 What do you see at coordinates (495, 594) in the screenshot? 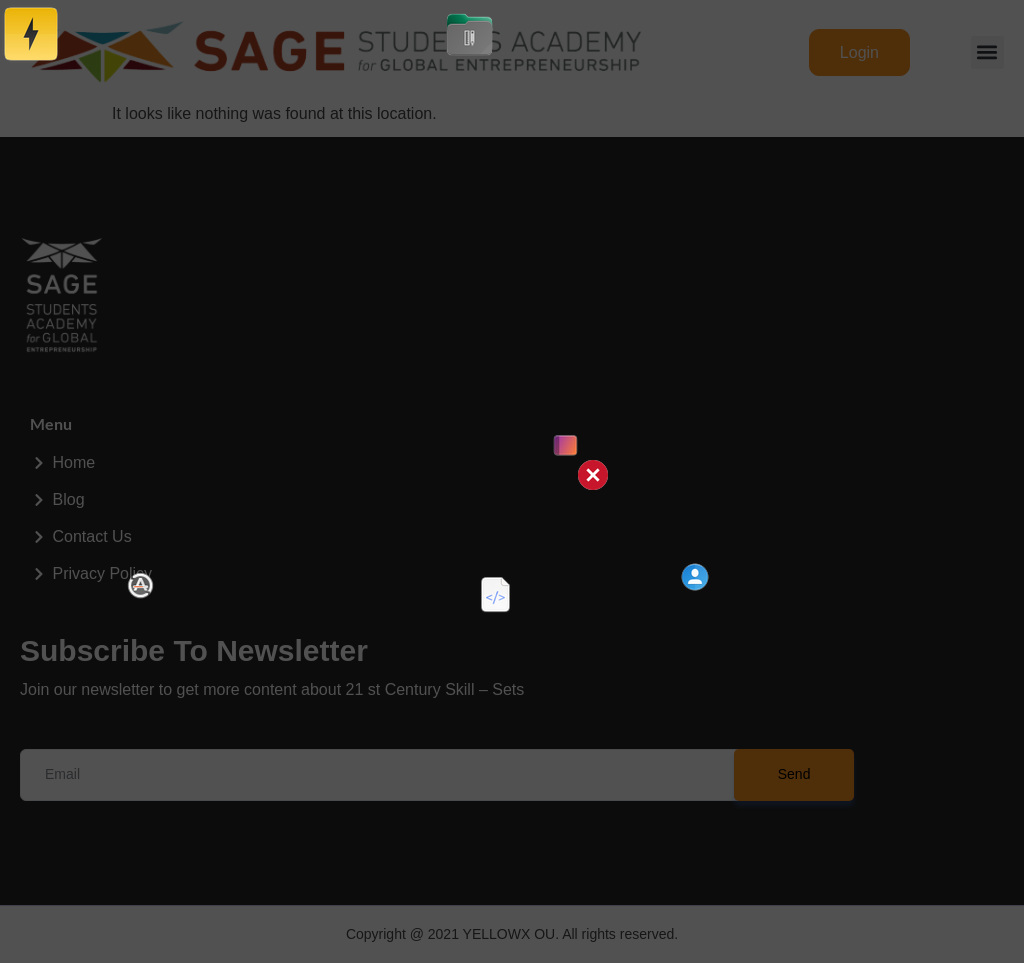
I see `an HTML or web page file` at bounding box center [495, 594].